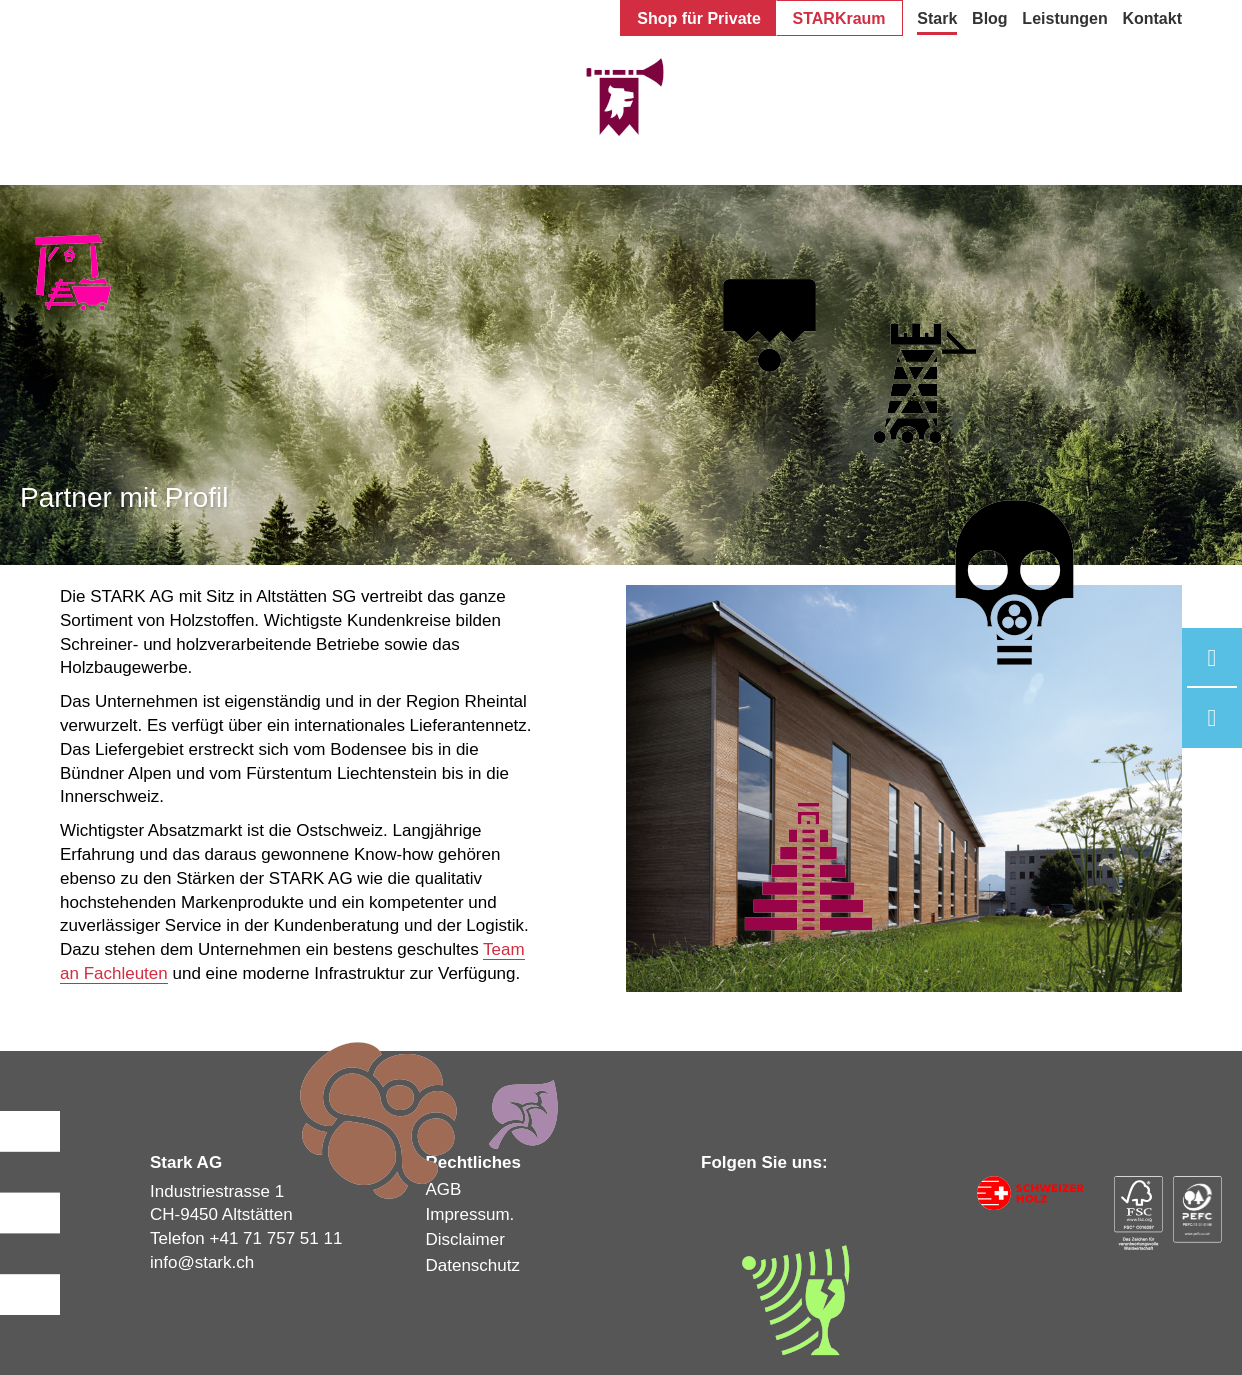  What do you see at coordinates (523, 1114) in the screenshot?
I see `nature or plant category in a game inventory` at bounding box center [523, 1114].